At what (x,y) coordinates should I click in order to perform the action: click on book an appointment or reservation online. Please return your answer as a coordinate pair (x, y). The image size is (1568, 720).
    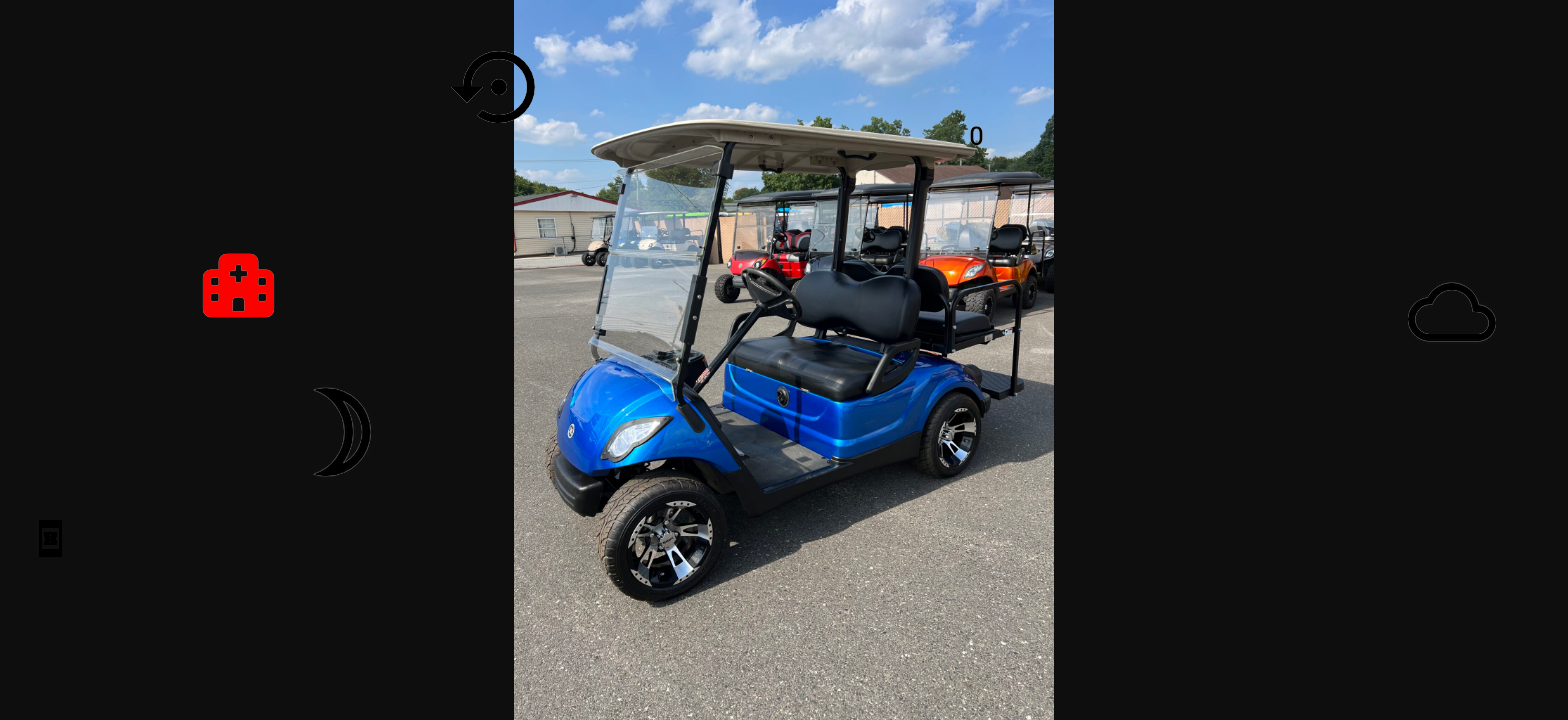
    Looking at the image, I should click on (50, 538).